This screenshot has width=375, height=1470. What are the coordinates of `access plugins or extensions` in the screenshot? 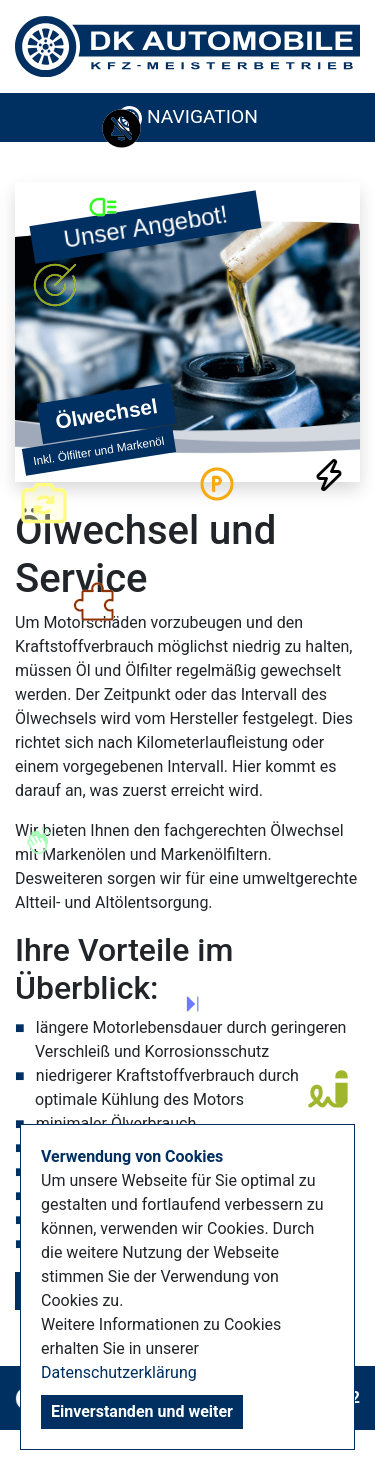 It's located at (96, 603).